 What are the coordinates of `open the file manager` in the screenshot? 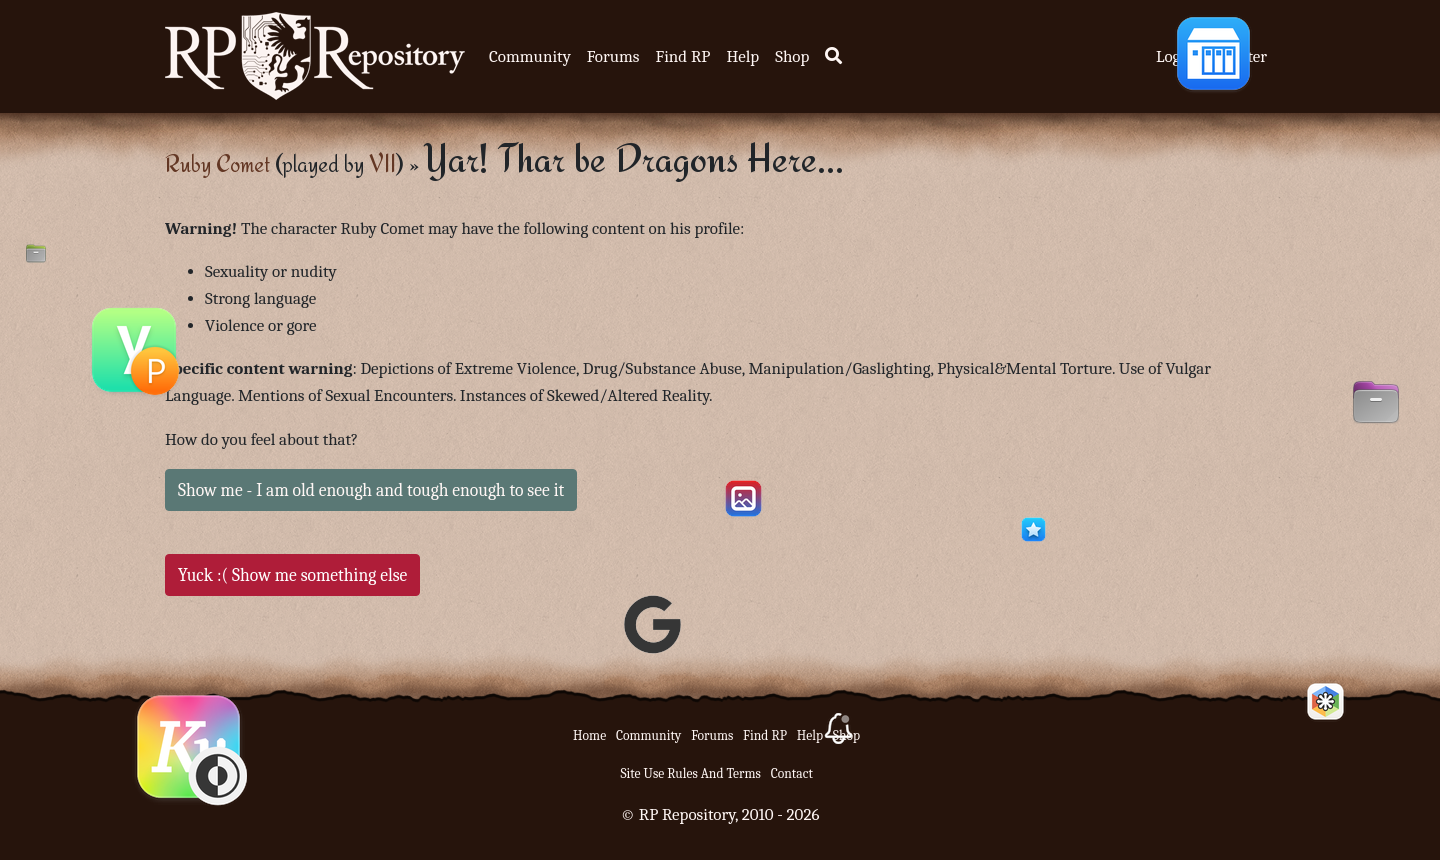 It's located at (1376, 402).